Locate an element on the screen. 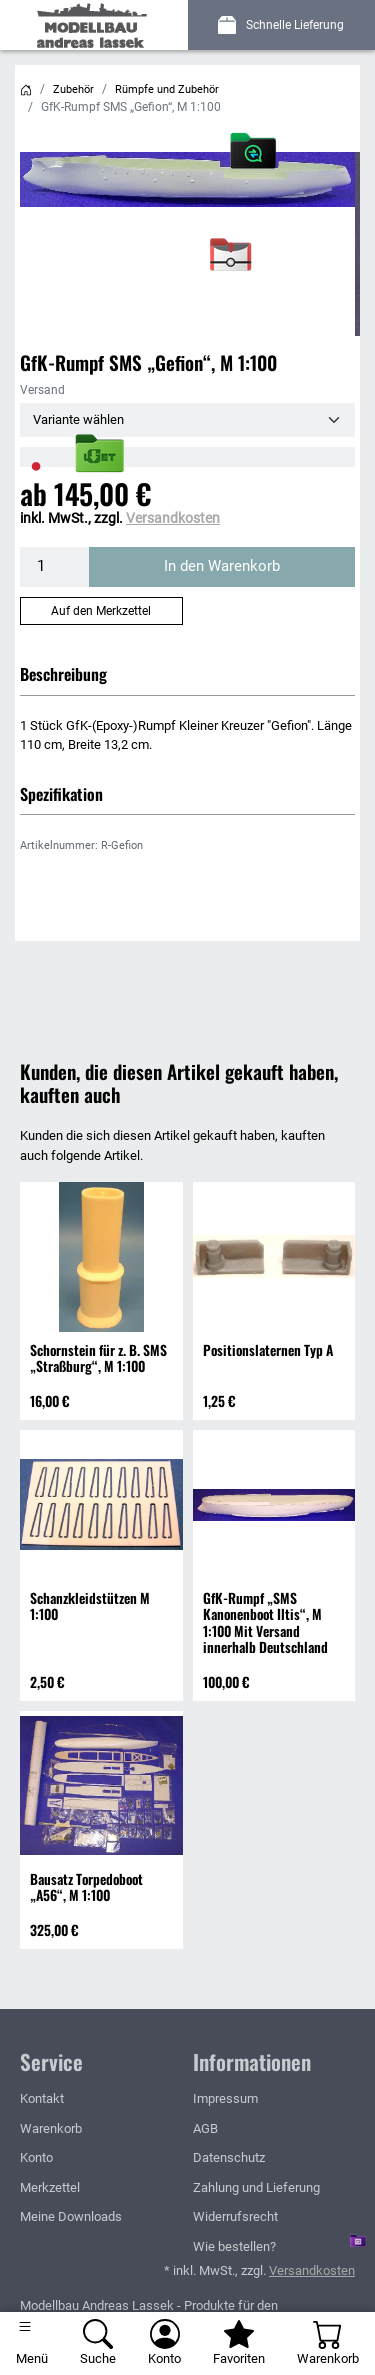 The width and height of the screenshot is (375, 2375). open folder containing pokémon timer ball assets is located at coordinates (230, 255).